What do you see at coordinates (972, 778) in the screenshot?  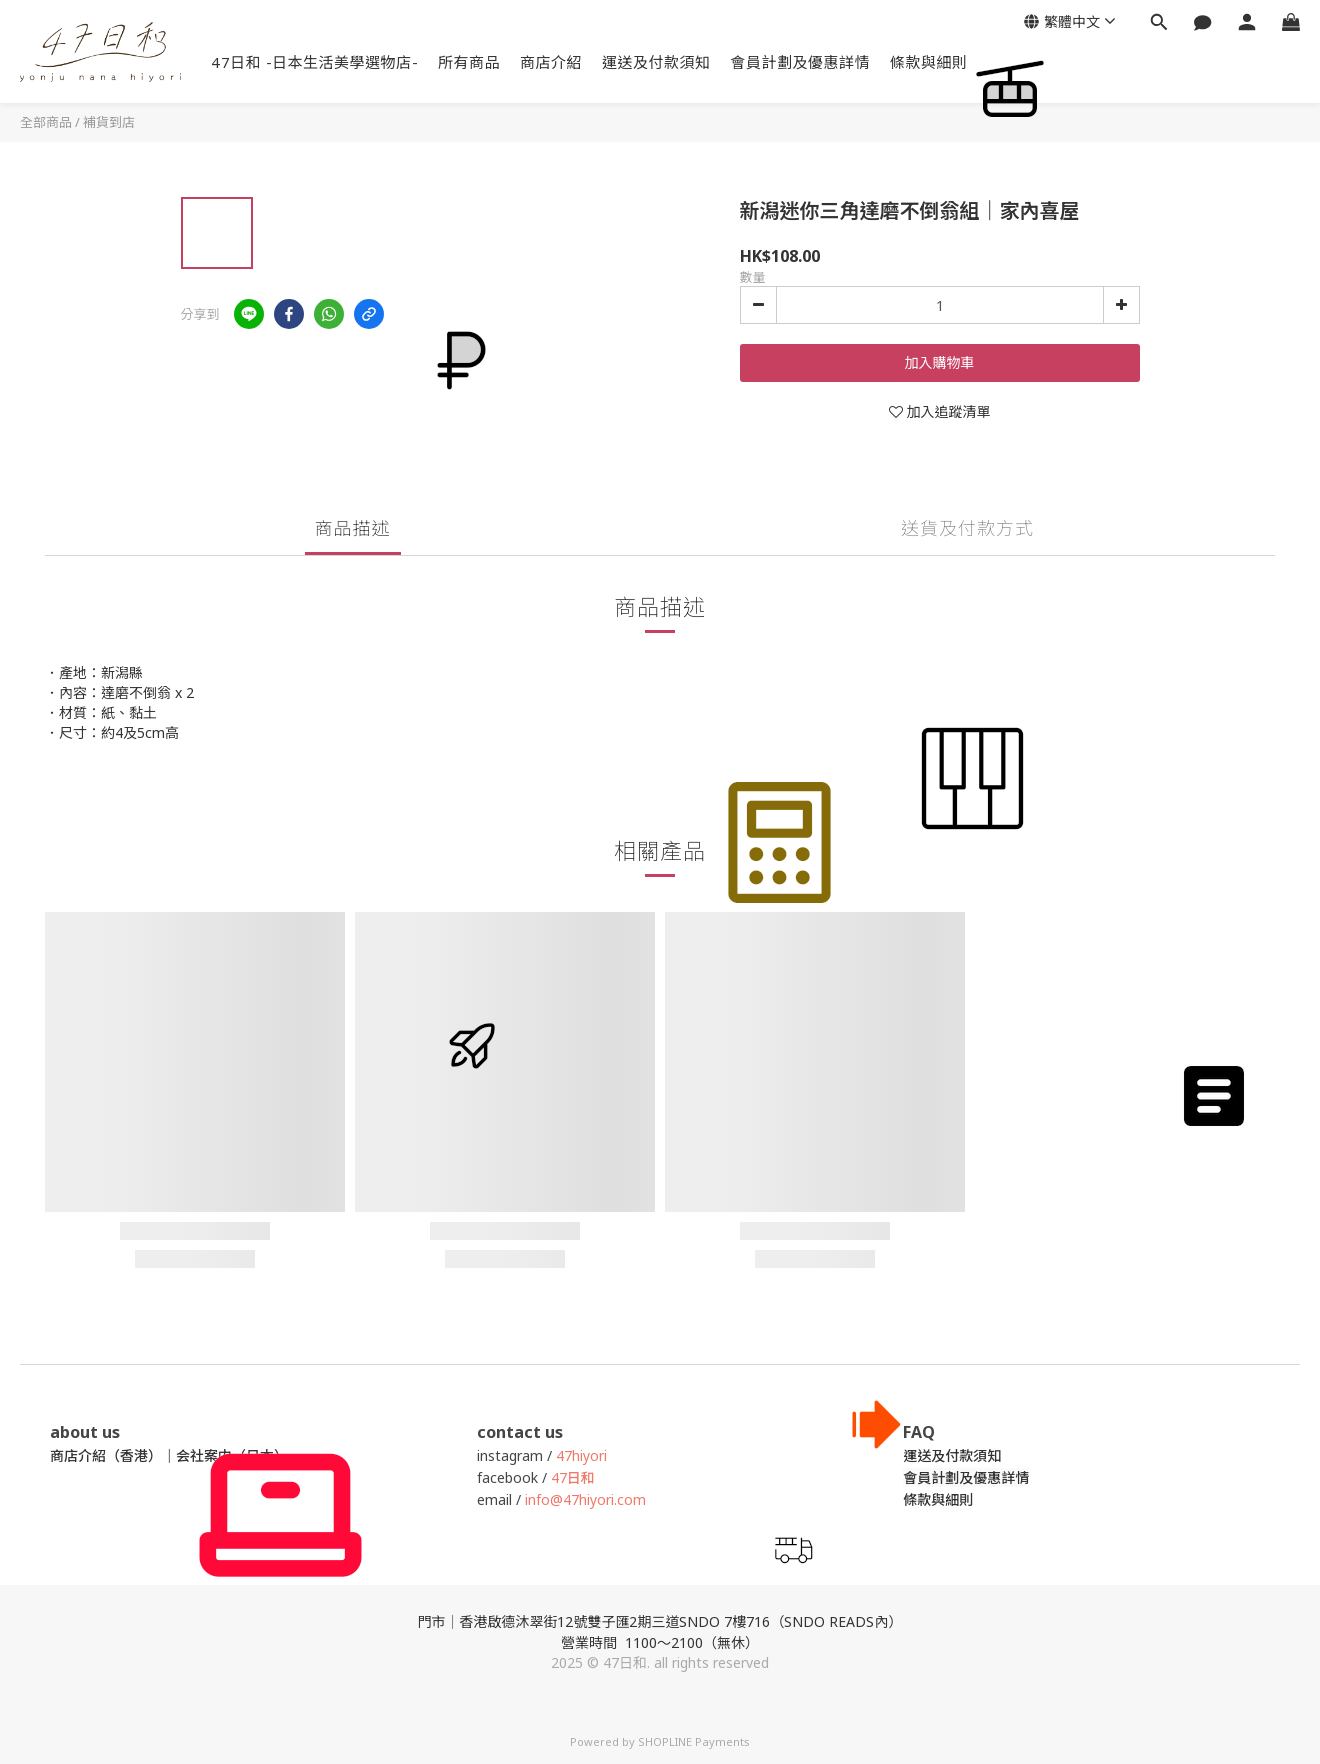 I see `open music or piano app` at bounding box center [972, 778].